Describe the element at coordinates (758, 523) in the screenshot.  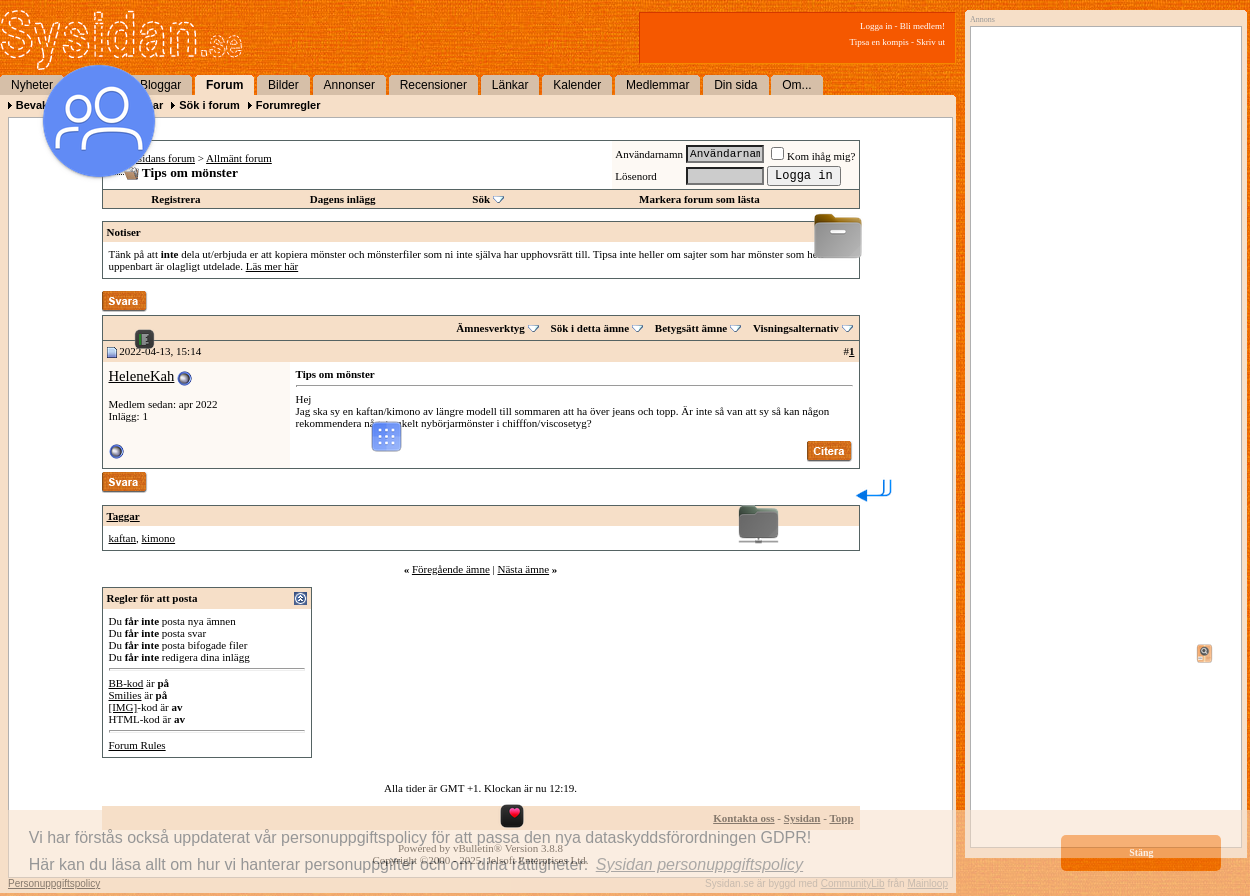
I see `access a remote or network folder` at that location.